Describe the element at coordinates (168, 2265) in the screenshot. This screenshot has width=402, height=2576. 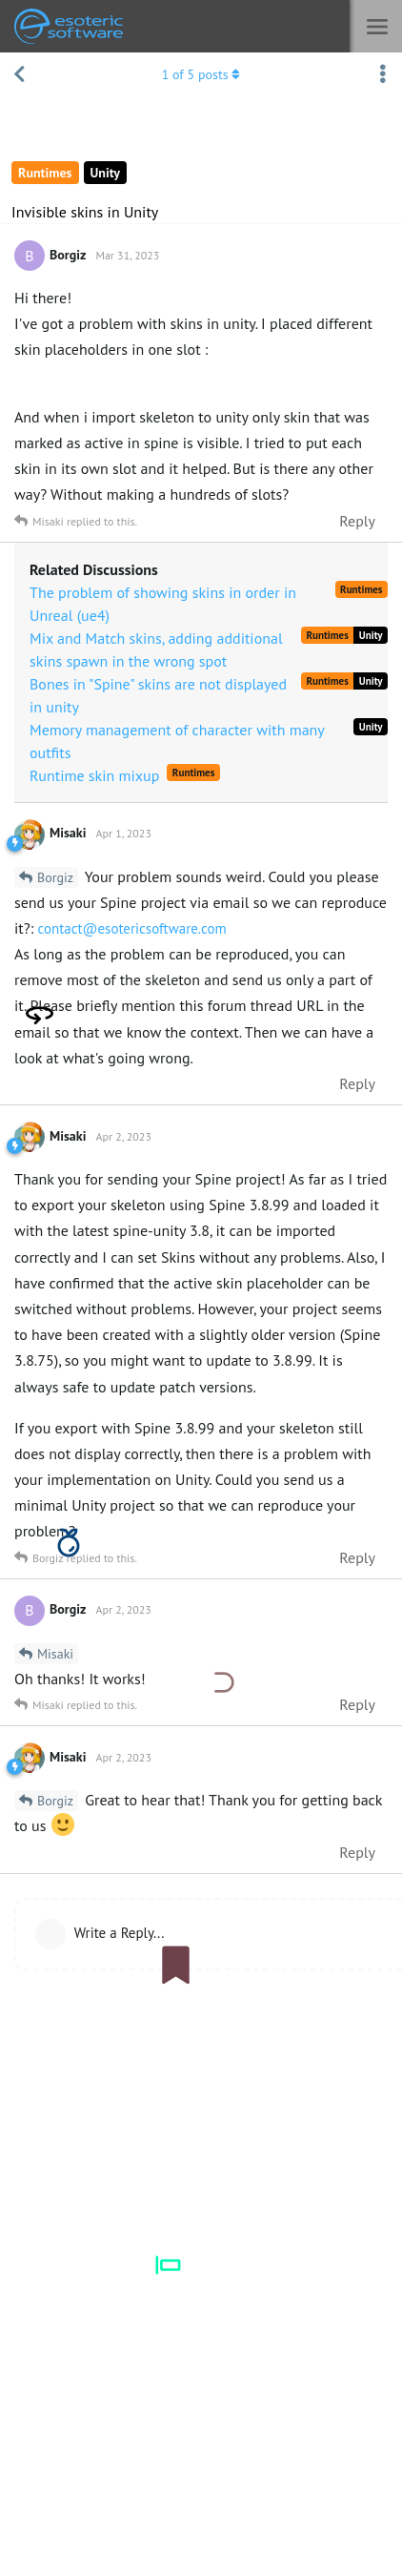
I see `align text or content to the left` at that location.